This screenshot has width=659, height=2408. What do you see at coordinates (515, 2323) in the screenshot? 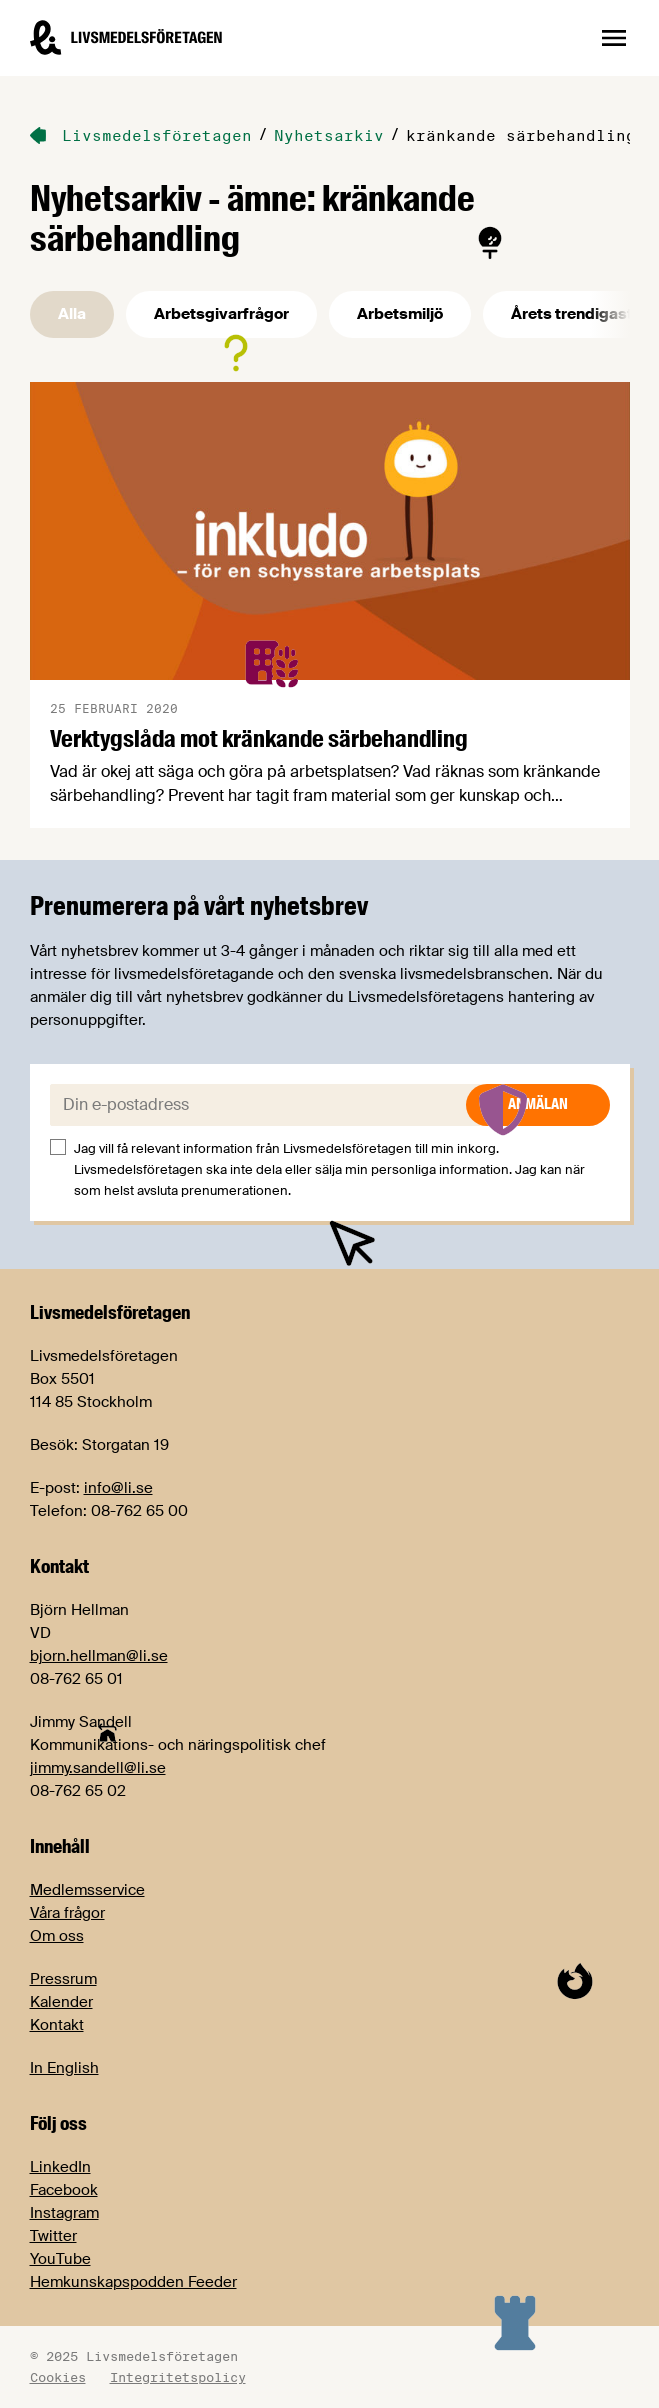
I see `access chess game or strategy features` at bounding box center [515, 2323].